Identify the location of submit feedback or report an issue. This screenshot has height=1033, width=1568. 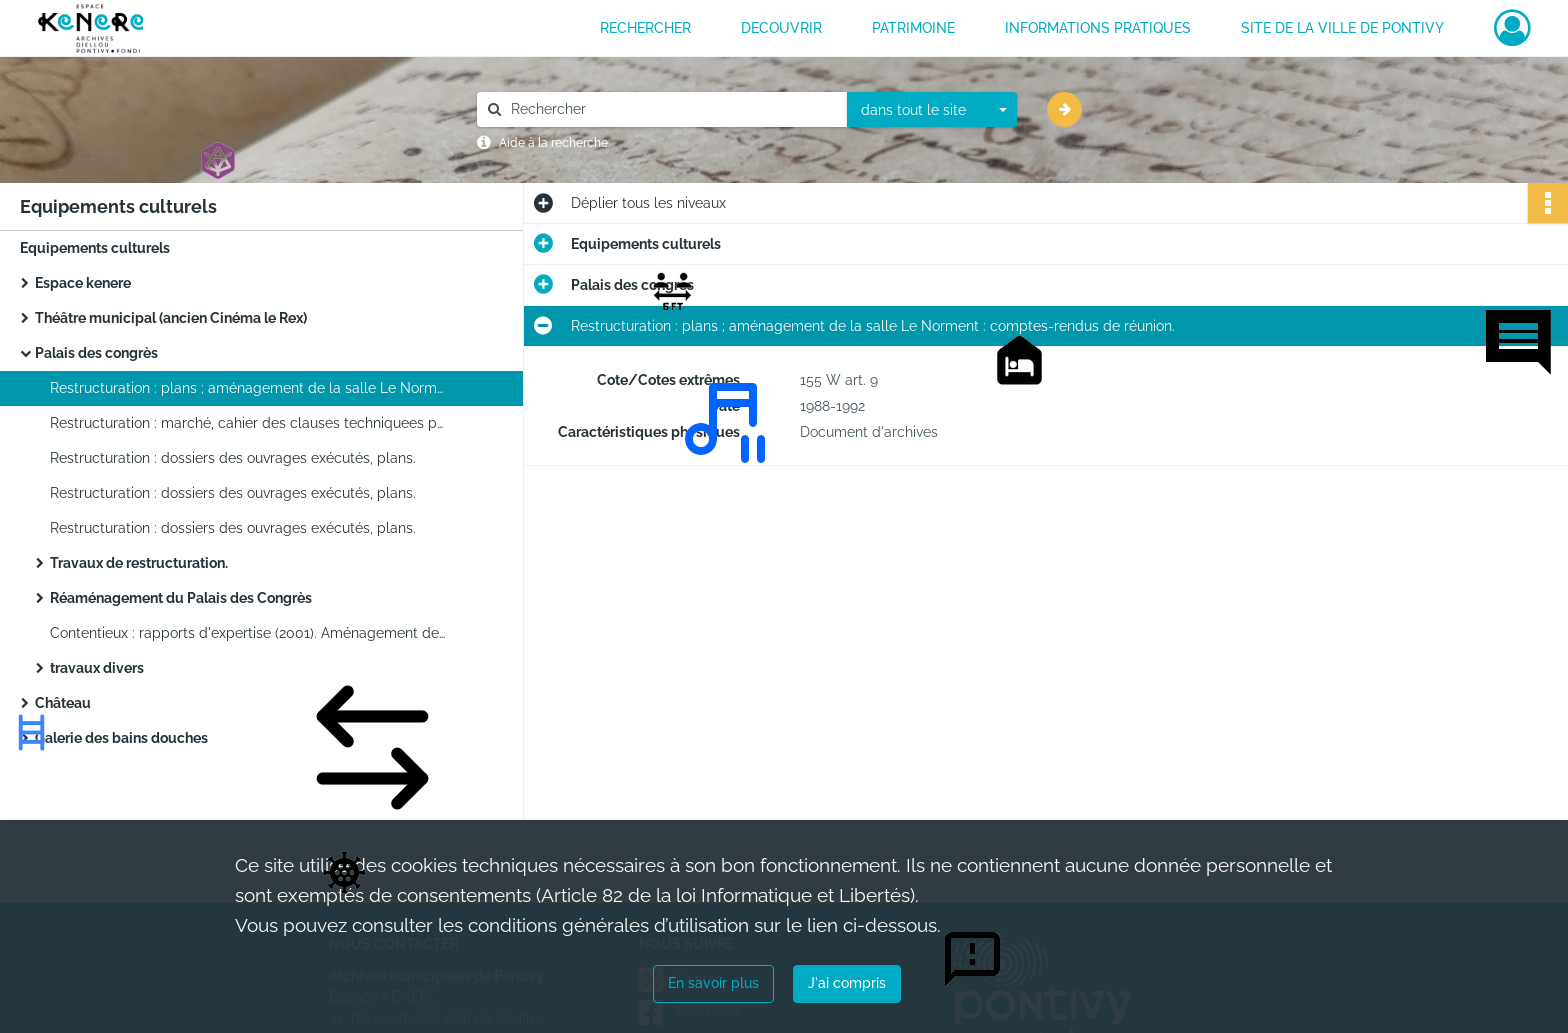
(972, 959).